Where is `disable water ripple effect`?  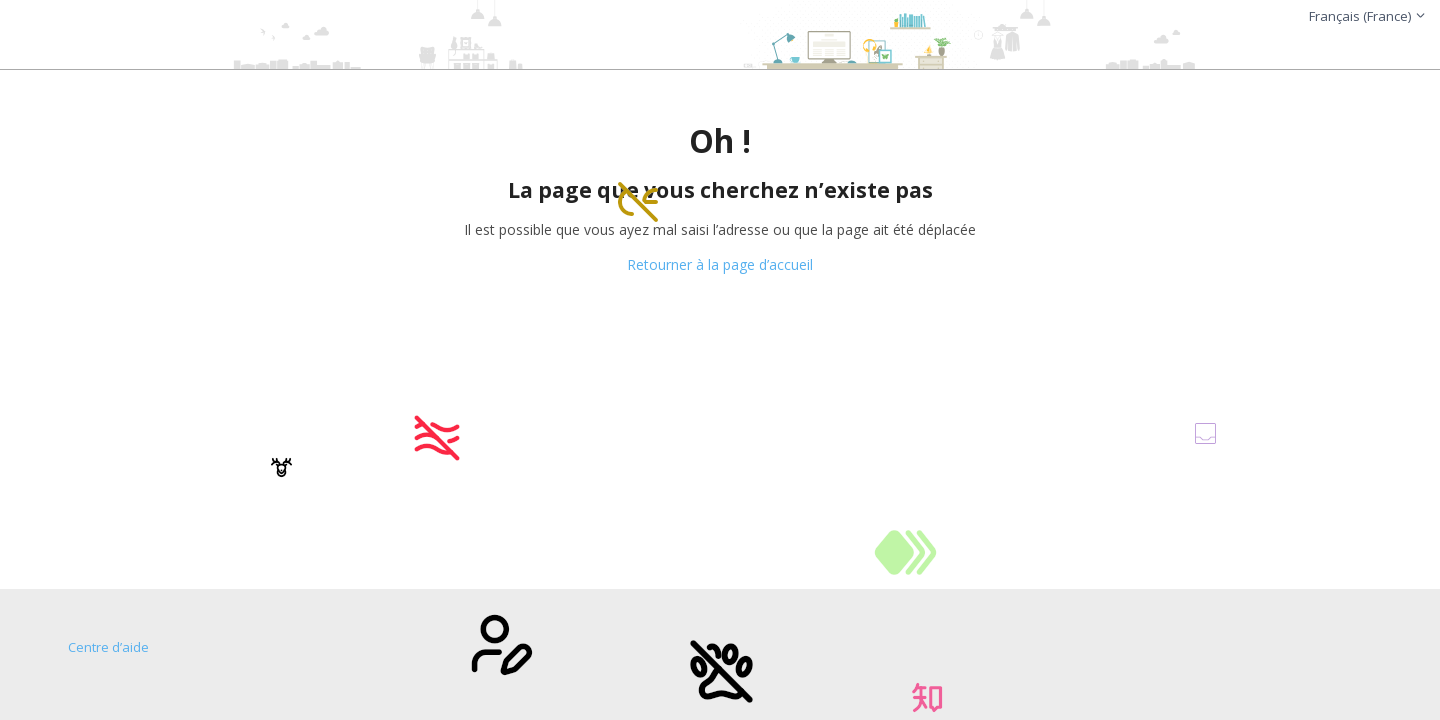 disable water ripple effect is located at coordinates (437, 438).